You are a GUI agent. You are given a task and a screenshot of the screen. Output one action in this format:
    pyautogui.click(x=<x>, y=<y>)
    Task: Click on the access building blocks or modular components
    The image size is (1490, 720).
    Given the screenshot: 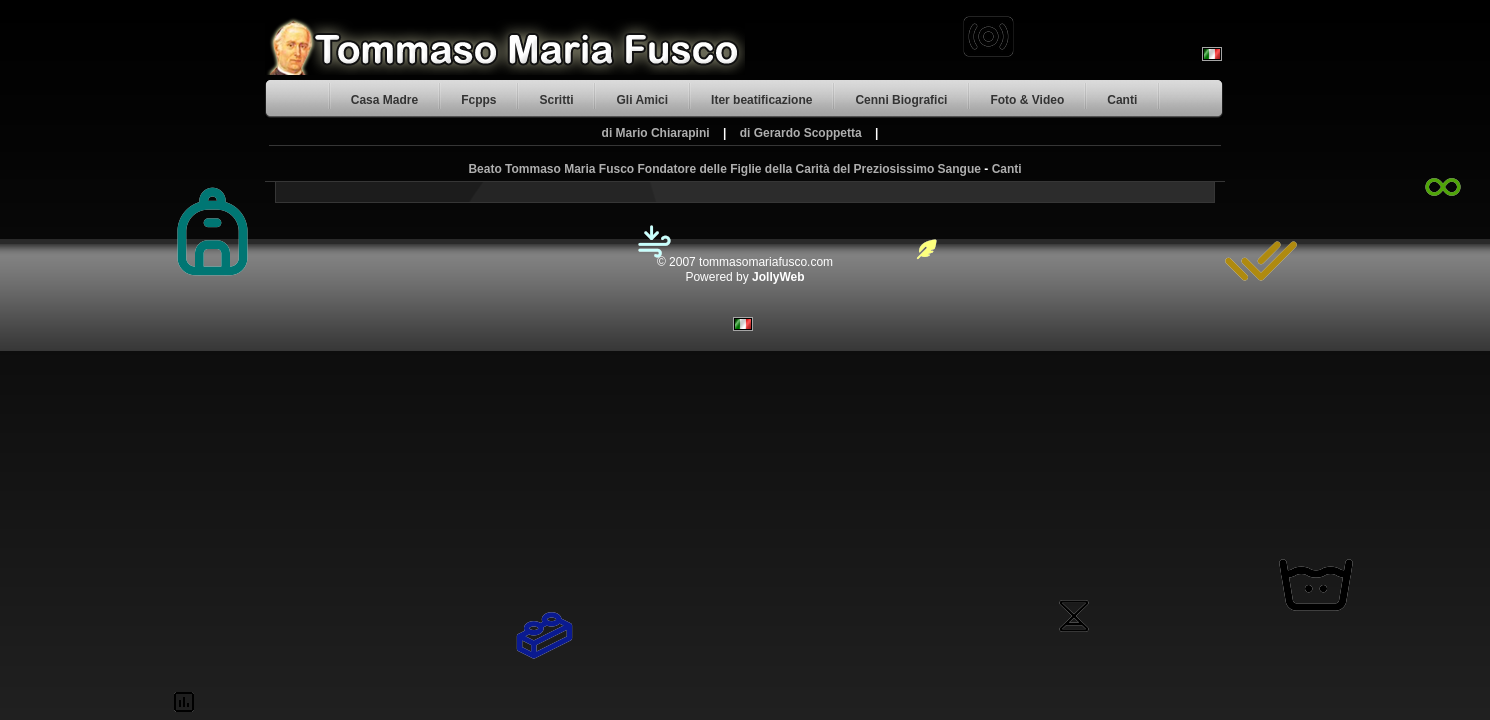 What is the action you would take?
    pyautogui.click(x=544, y=634)
    